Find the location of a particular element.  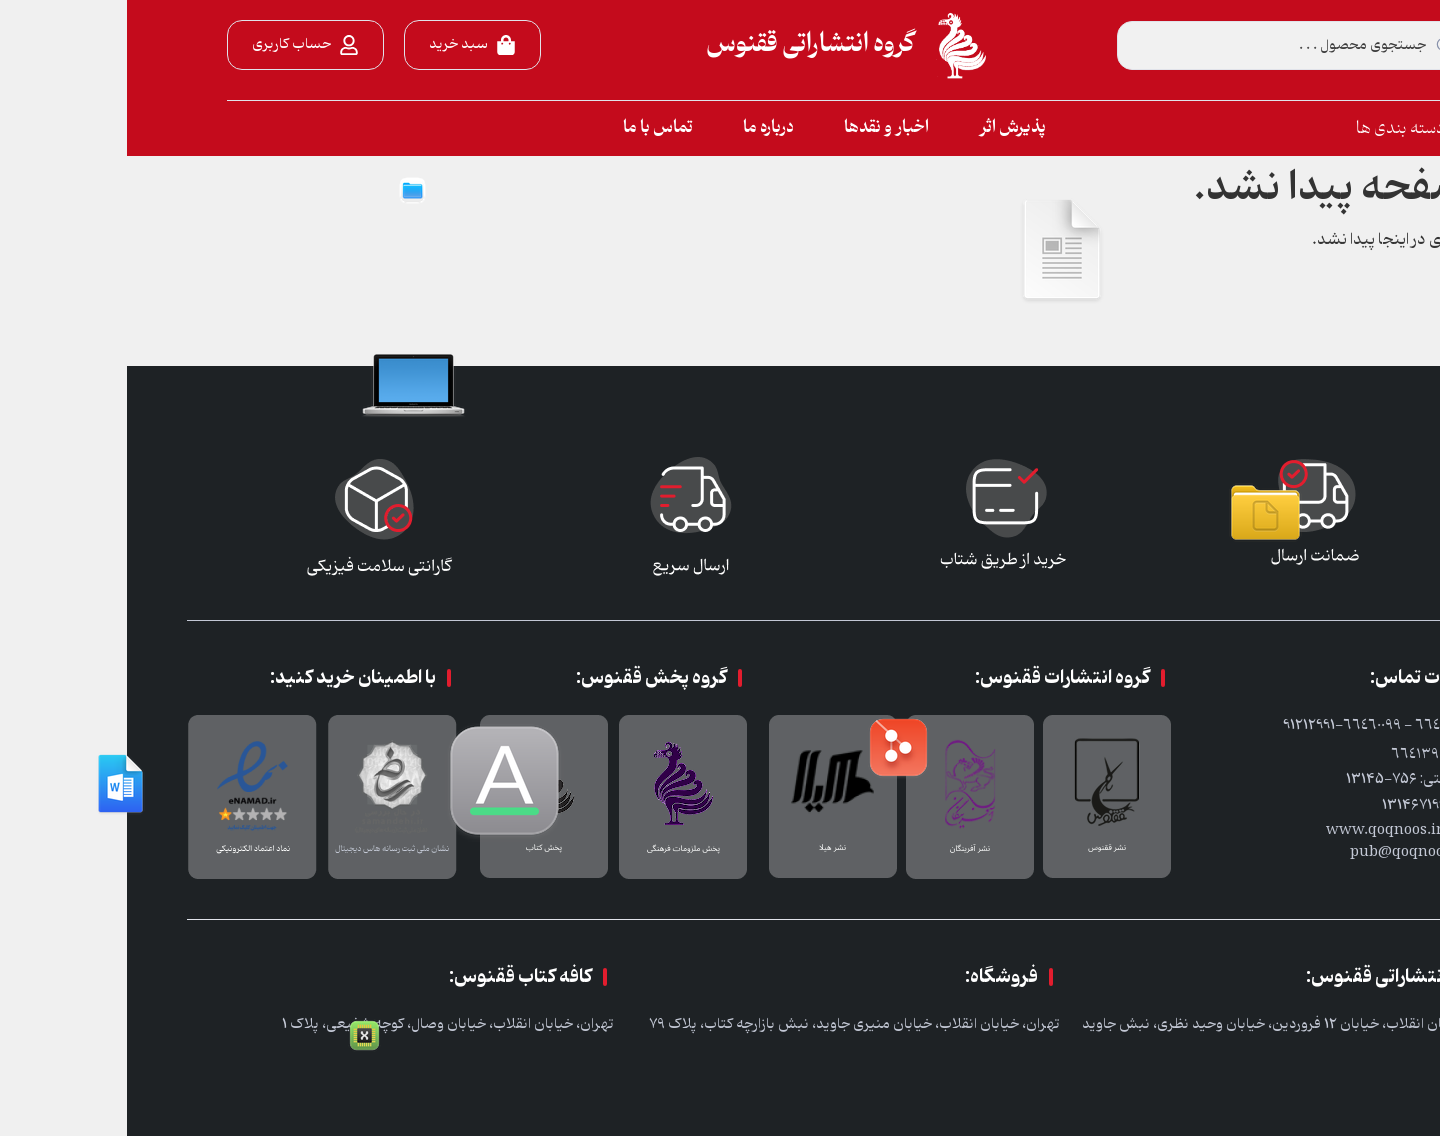

enable spell check in text editing is located at coordinates (504, 782).